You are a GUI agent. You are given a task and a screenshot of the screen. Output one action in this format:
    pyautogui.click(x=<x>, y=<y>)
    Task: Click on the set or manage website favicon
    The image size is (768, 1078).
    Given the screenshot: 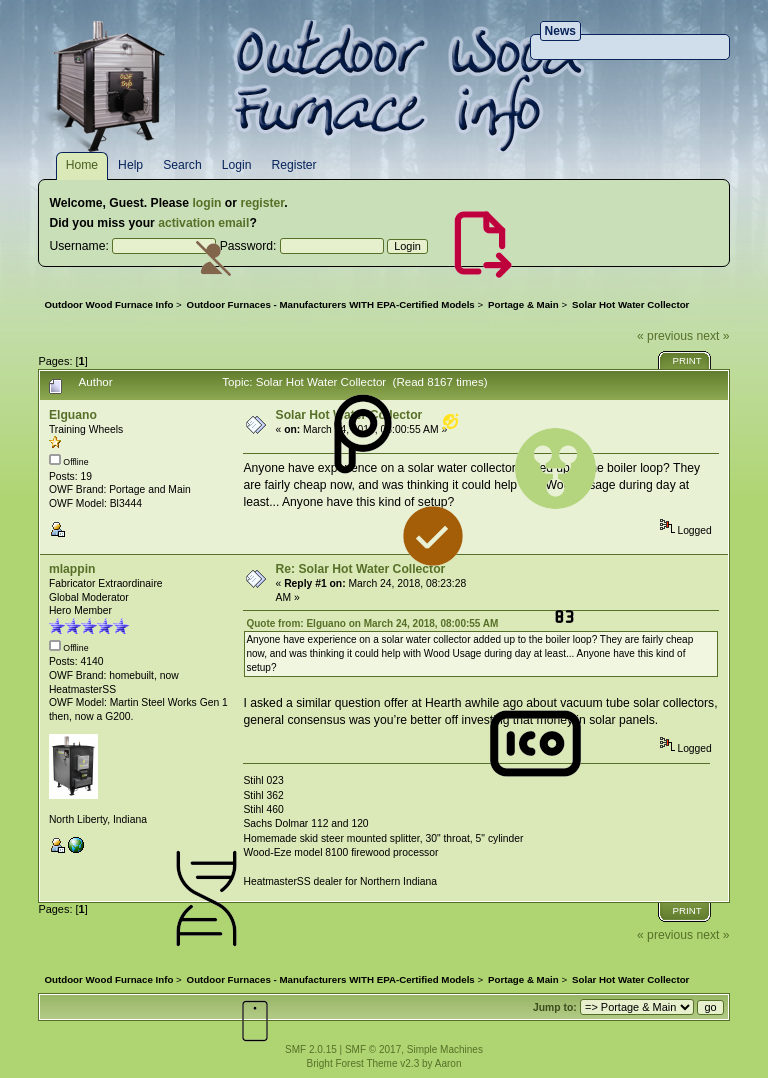 What is the action you would take?
    pyautogui.click(x=535, y=743)
    